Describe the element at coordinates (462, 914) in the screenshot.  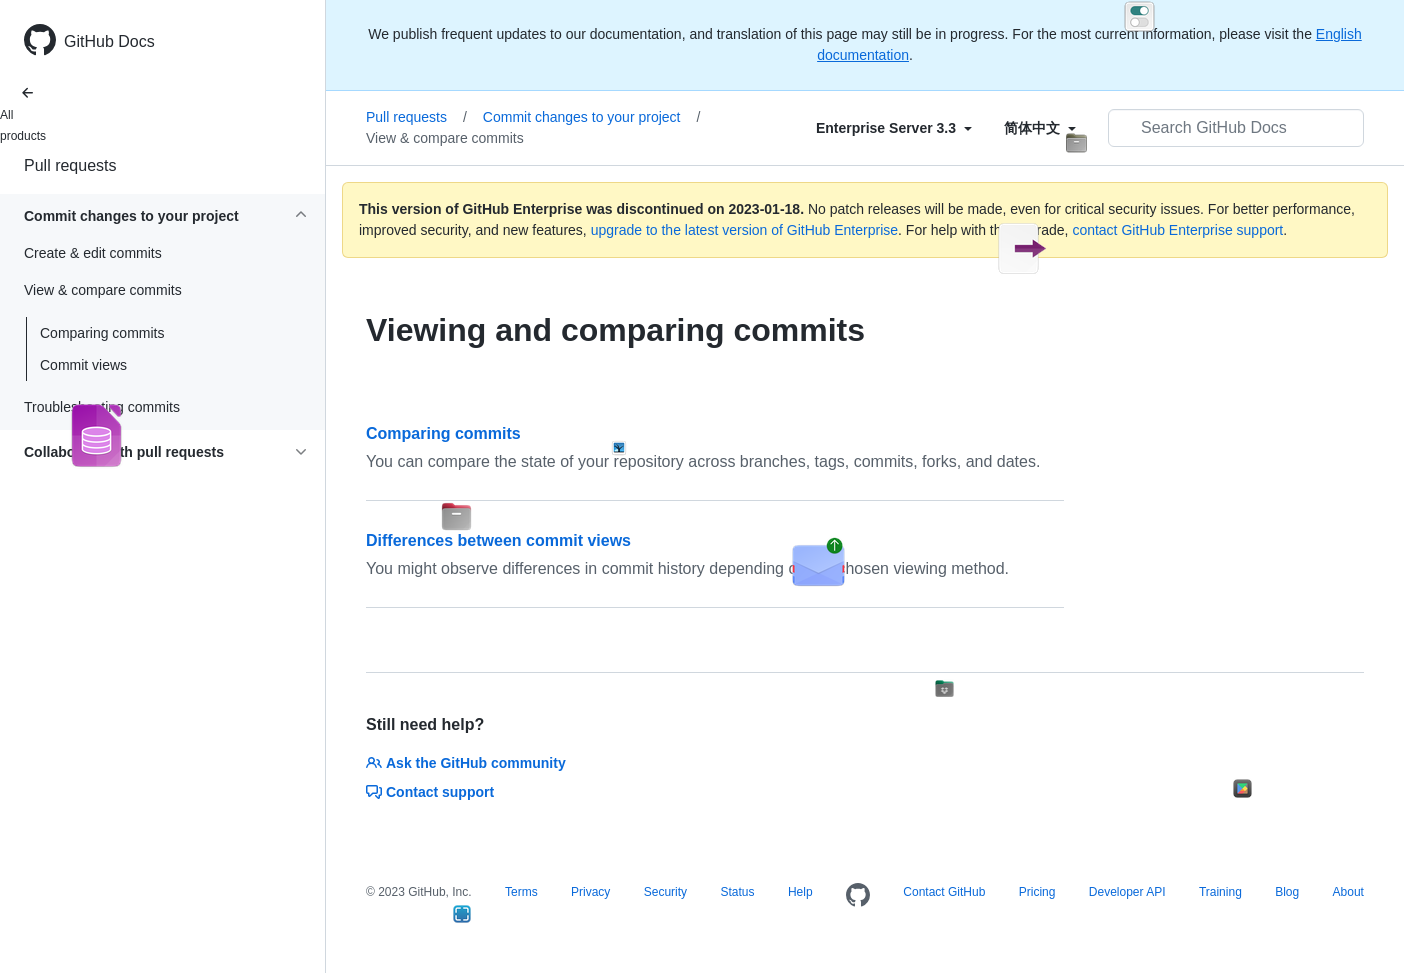
I see `configure hot corners settings` at that location.